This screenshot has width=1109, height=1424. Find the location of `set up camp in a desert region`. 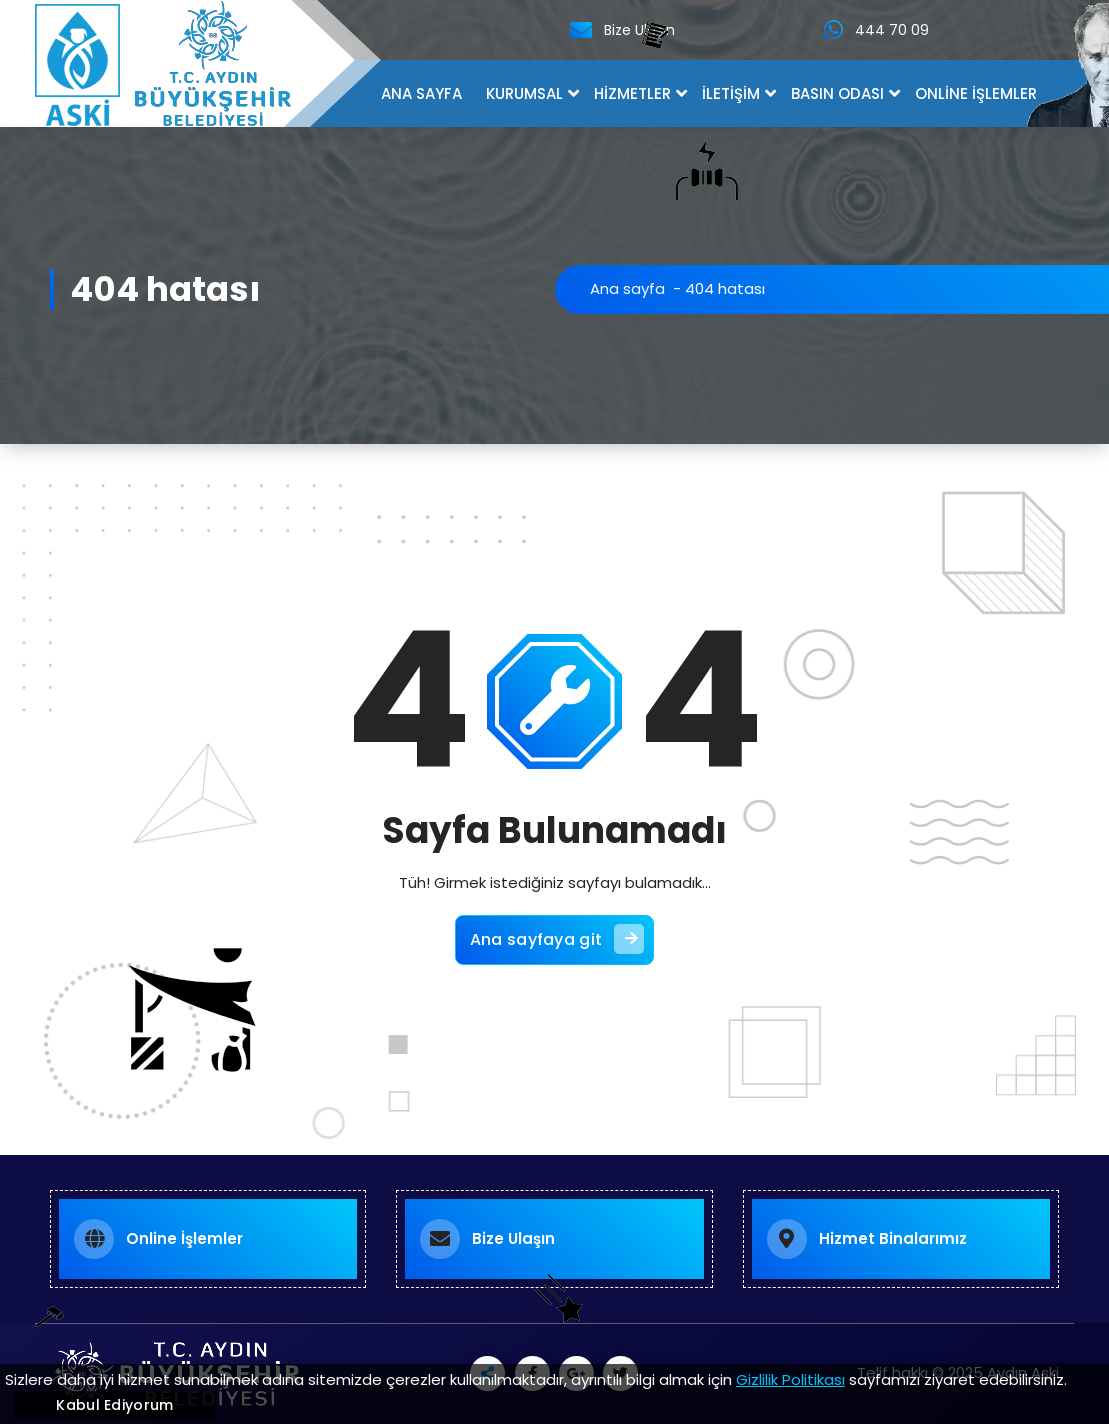

set up camp in a desert region is located at coordinates (192, 1010).